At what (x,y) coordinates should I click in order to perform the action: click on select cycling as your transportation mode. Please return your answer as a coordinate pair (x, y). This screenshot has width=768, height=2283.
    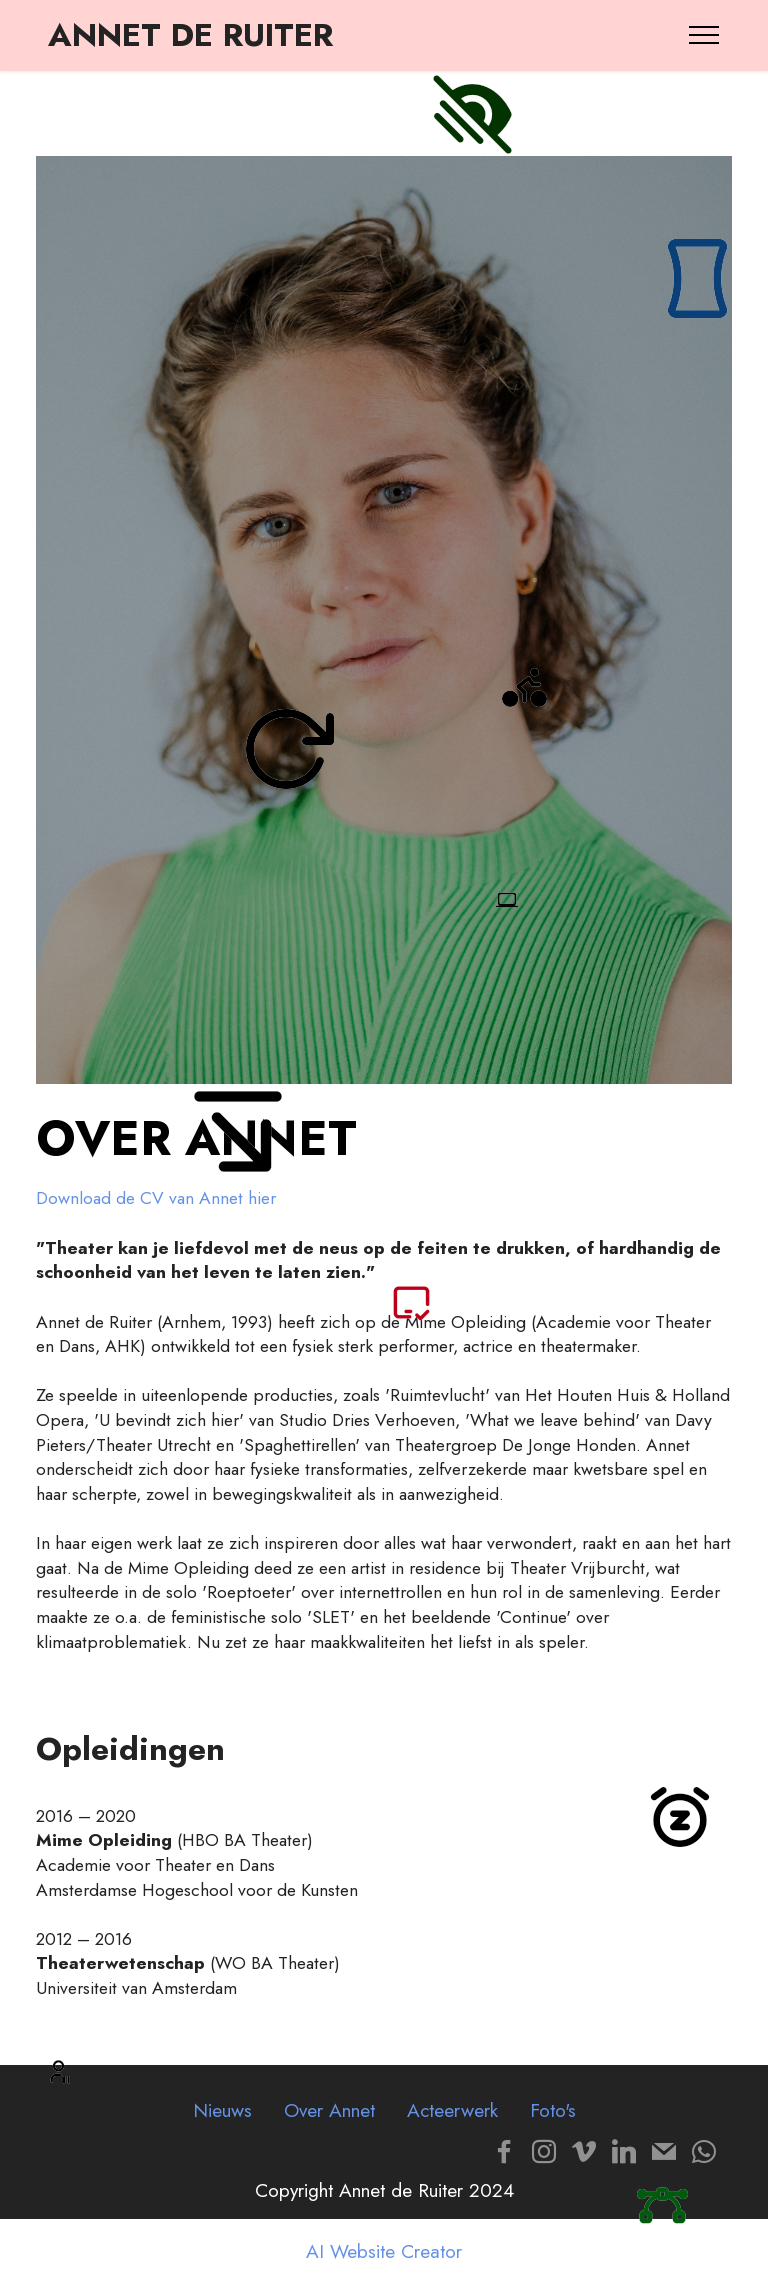
    Looking at the image, I should click on (524, 686).